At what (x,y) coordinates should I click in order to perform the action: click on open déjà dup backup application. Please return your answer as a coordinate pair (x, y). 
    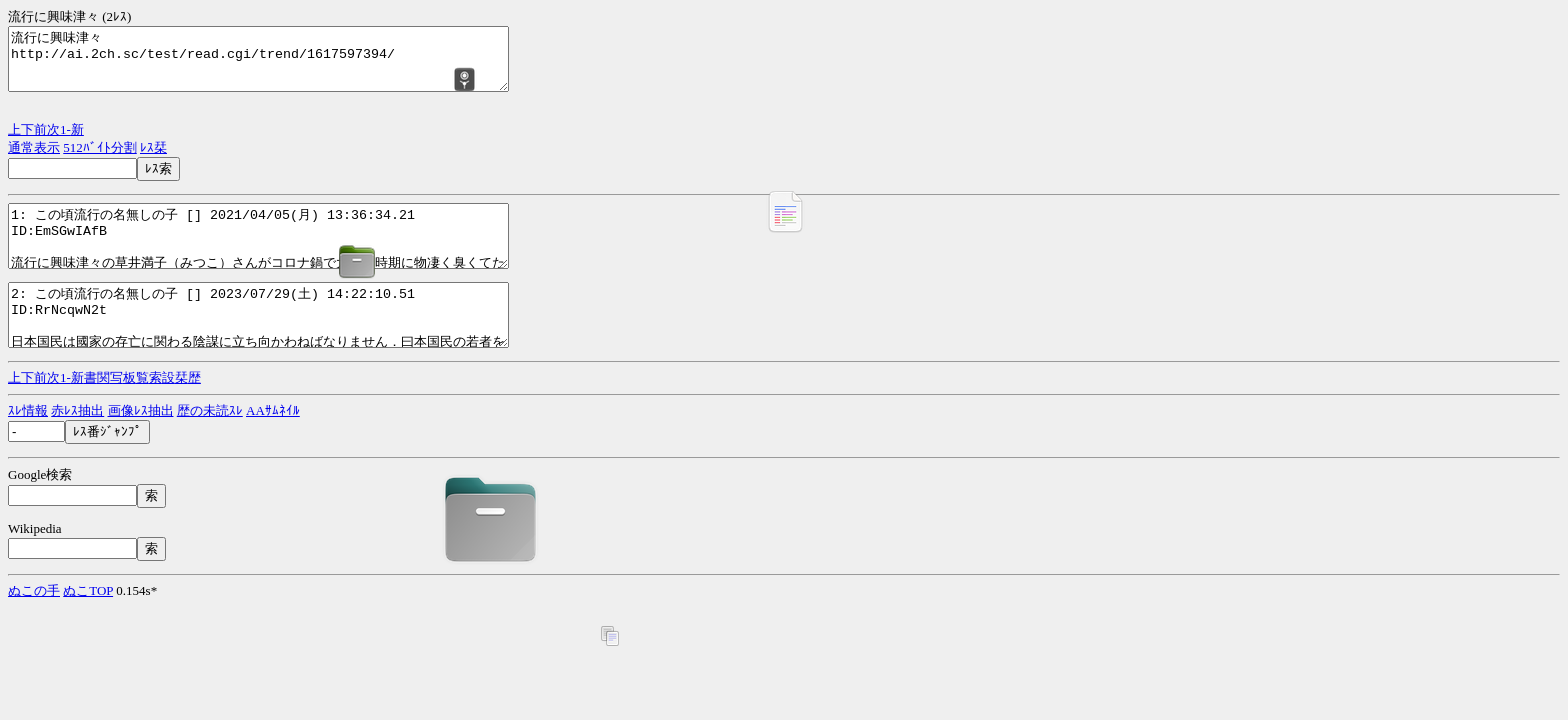
    Looking at the image, I should click on (464, 79).